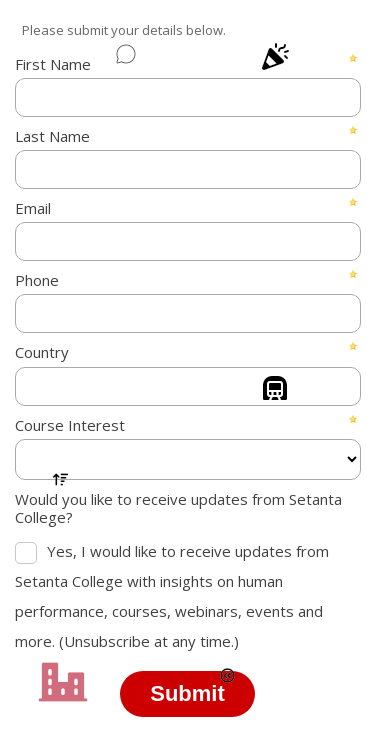 The width and height of the screenshot is (375, 737). What do you see at coordinates (126, 54) in the screenshot?
I see `open chat or messaging` at bounding box center [126, 54].